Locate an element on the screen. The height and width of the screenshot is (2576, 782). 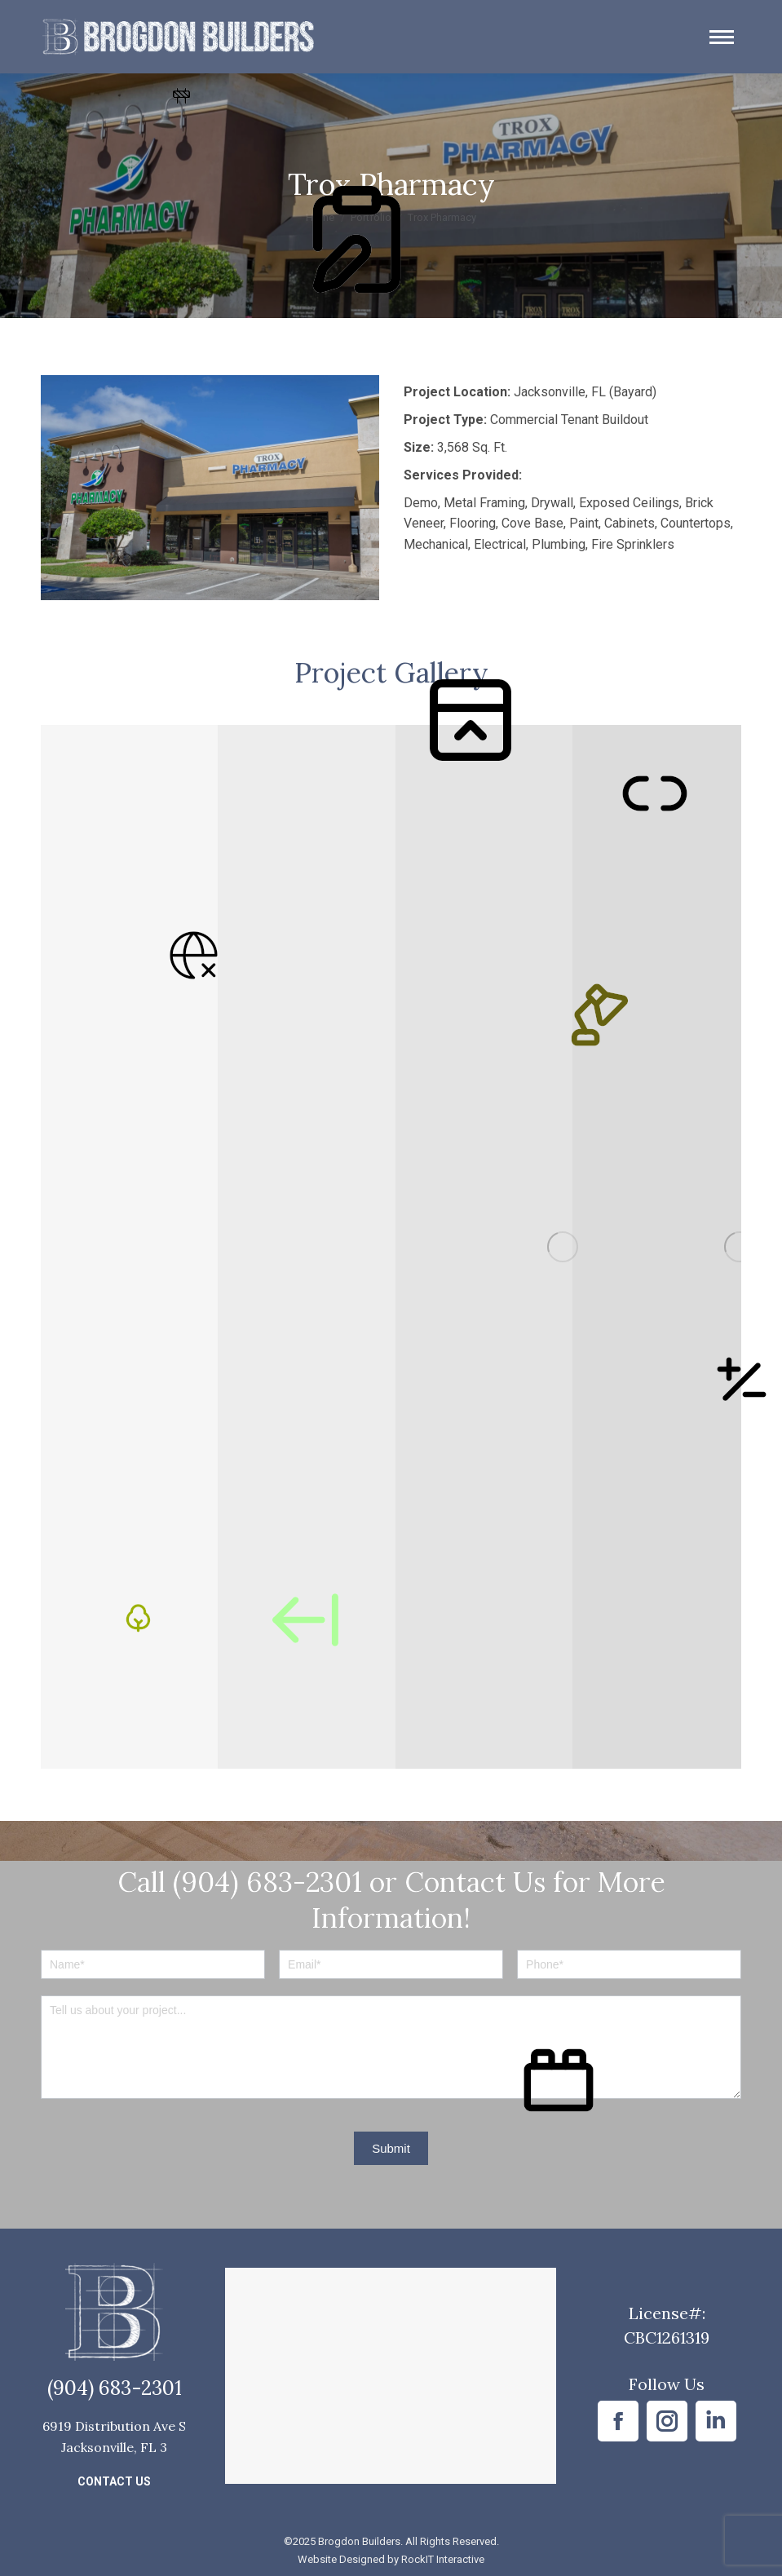
collapse top panel is located at coordinates (471, 720).